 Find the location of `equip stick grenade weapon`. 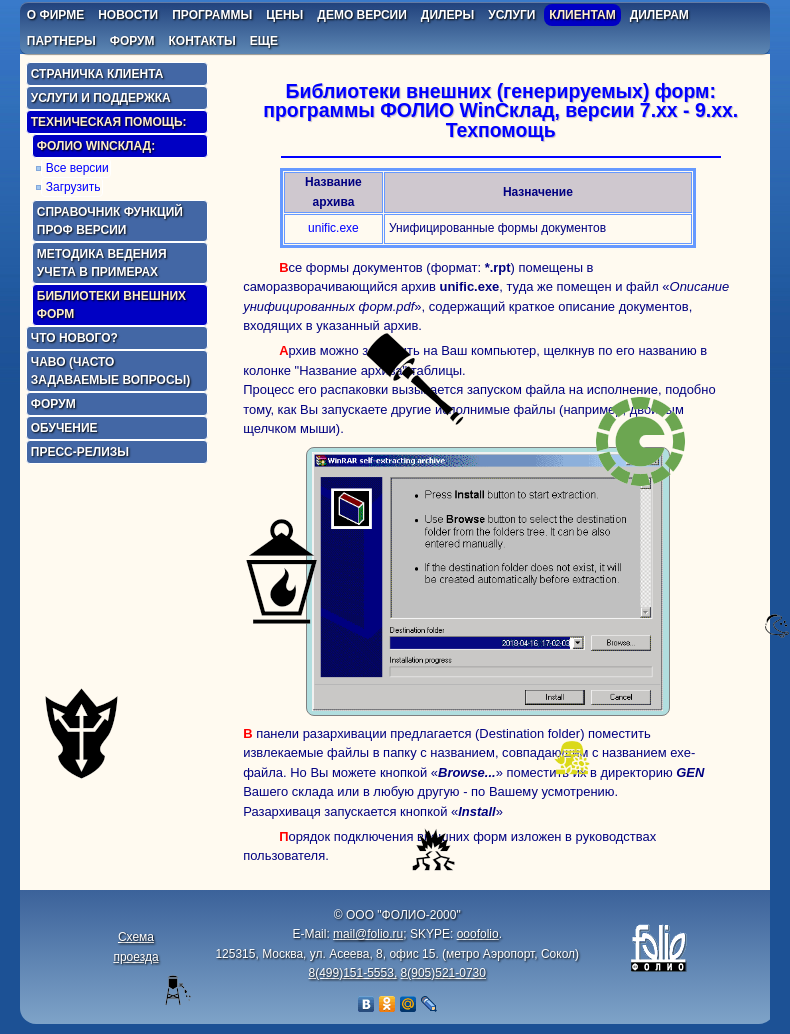

equip stick grenade weapon is located at coordinates (415, 379).